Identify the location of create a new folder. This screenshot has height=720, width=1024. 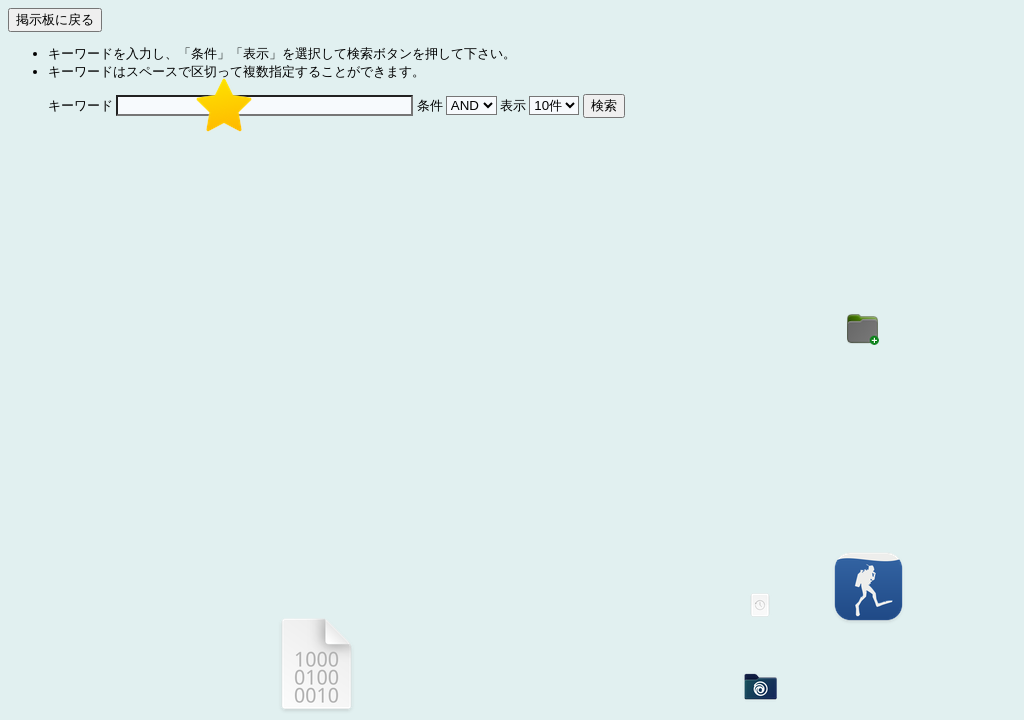
(862, 328).